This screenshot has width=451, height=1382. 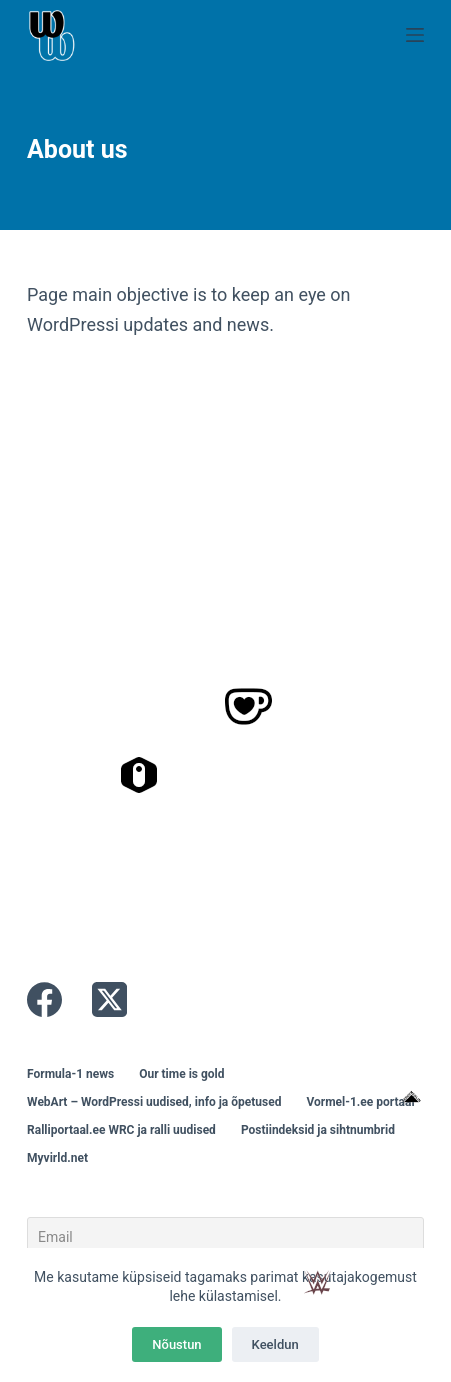 What do you see at coordinates (139, 775) in the screenshot?
I see `open the refine app` at bounding box center [139, 775].